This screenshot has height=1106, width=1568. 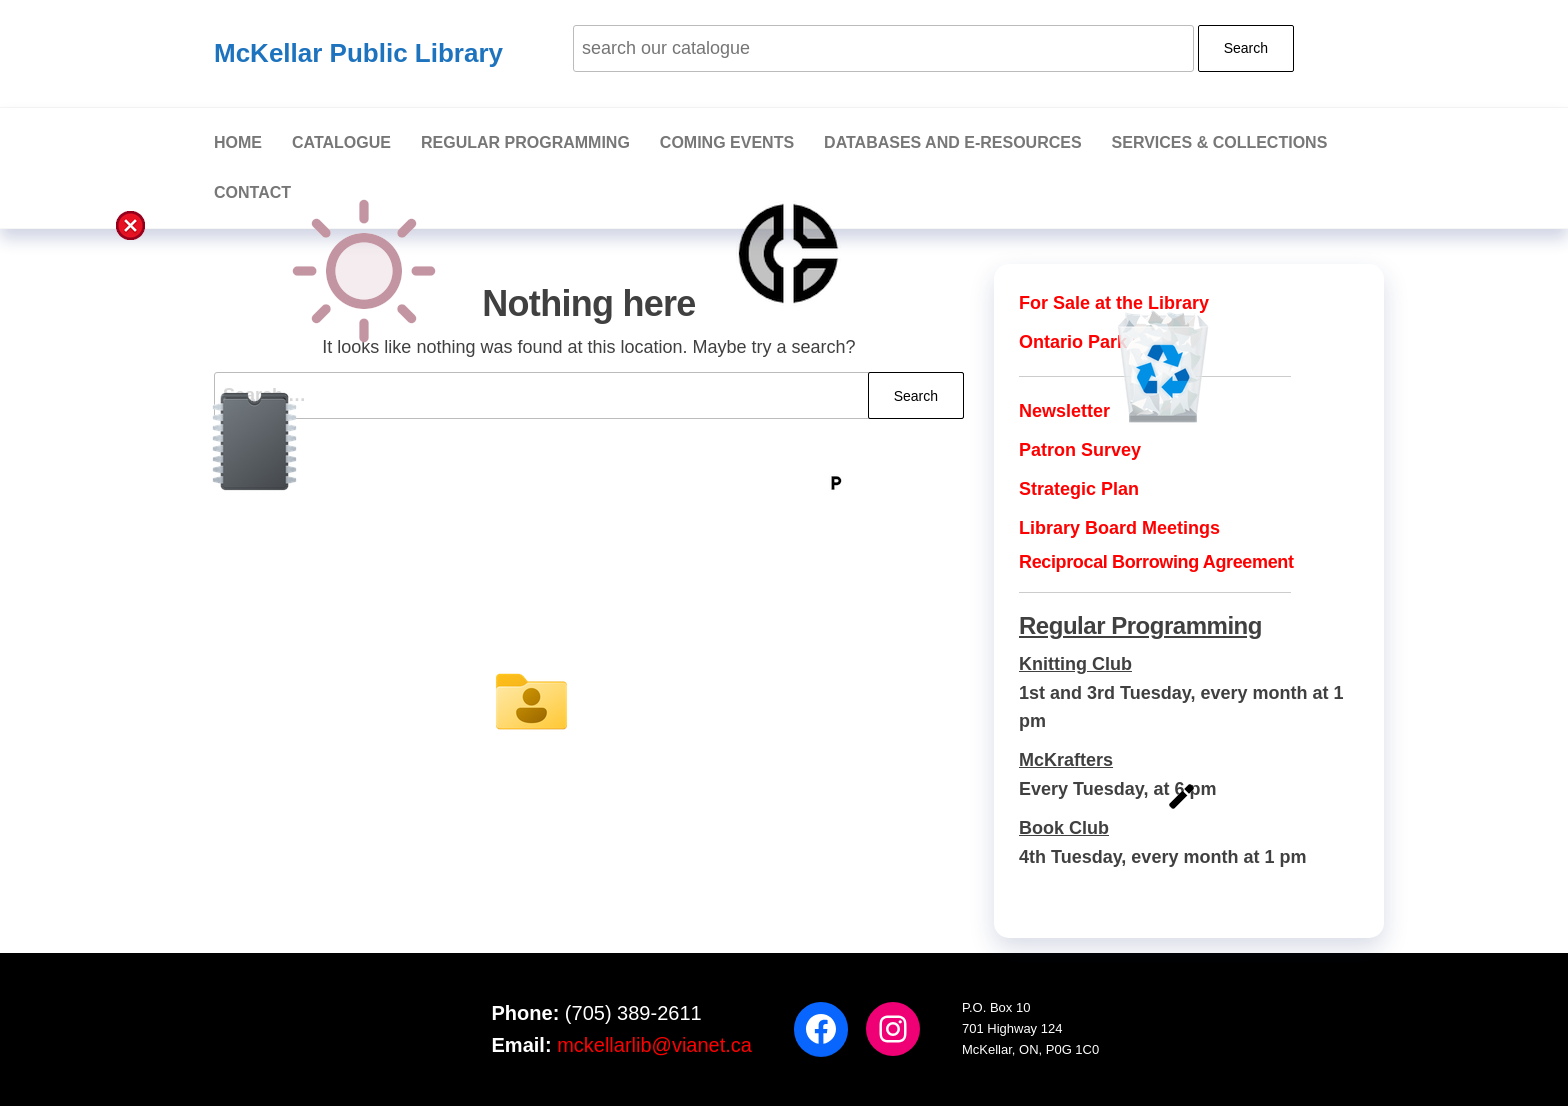 I want to click on open your personal user folder, so click(x=531, y=703).